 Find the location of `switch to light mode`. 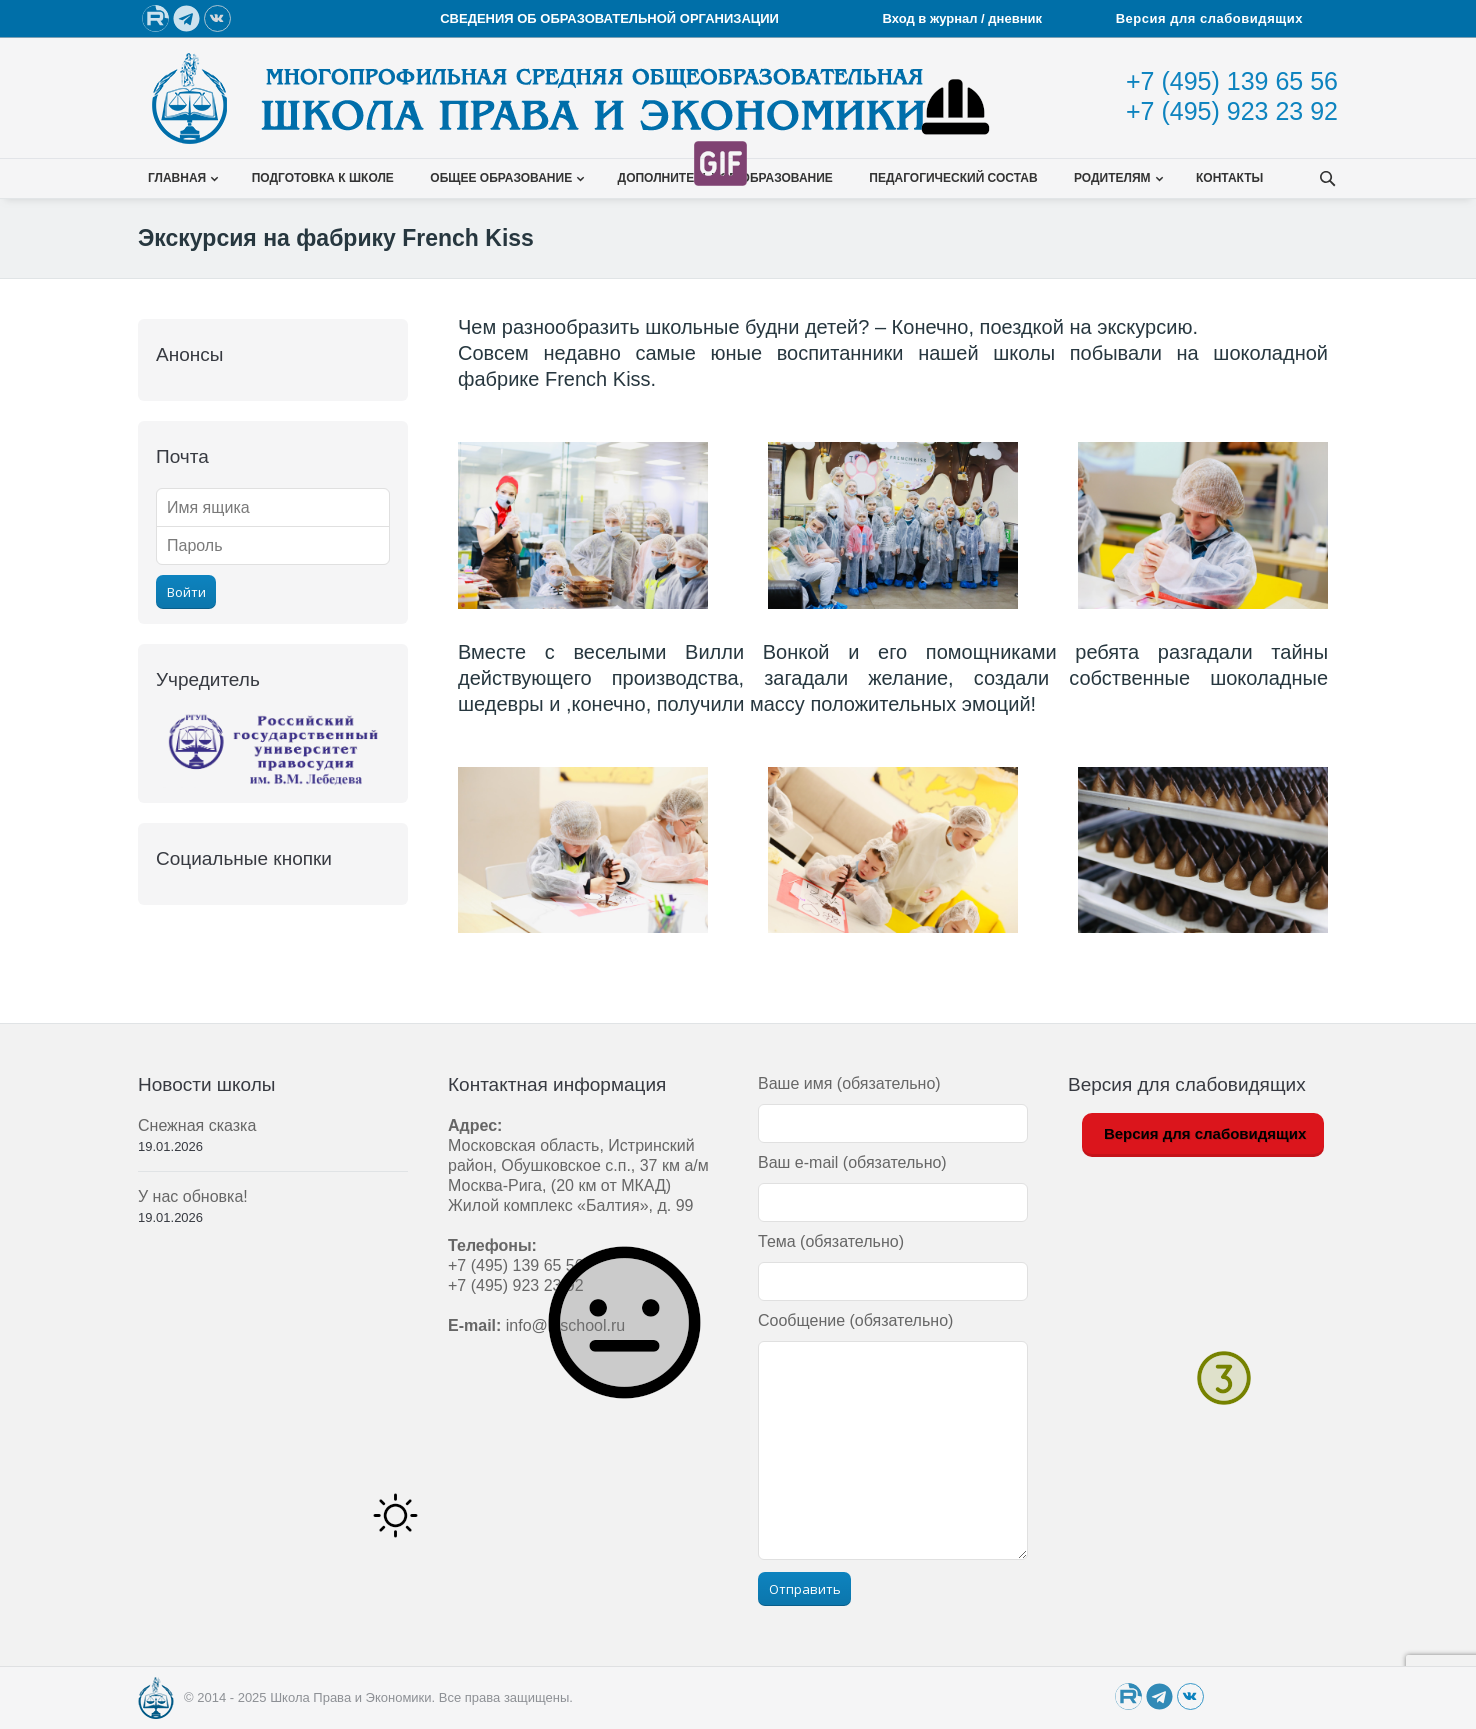

switch to light mode is located at coordinates (395, 1515).